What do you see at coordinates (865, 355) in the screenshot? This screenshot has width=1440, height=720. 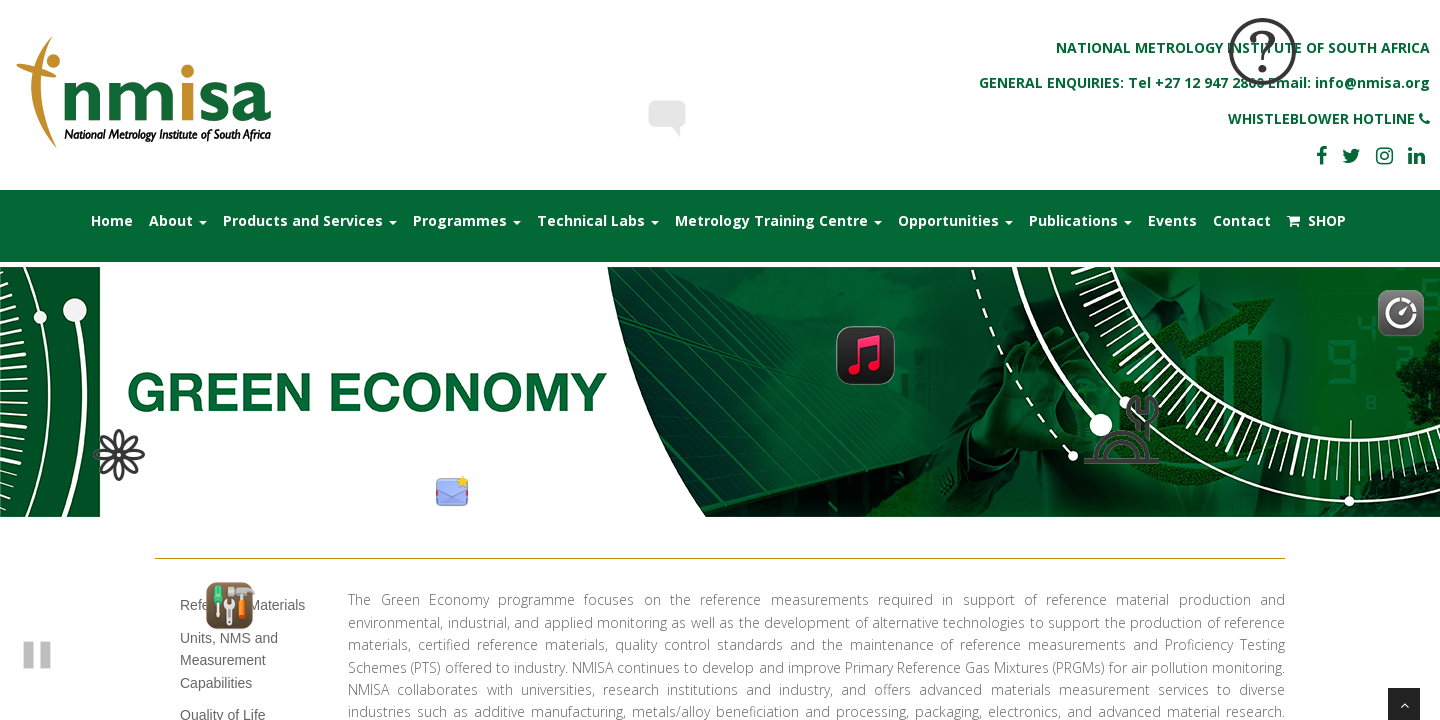 I see `open the Apple Music app` at bounding box center [865, 355].